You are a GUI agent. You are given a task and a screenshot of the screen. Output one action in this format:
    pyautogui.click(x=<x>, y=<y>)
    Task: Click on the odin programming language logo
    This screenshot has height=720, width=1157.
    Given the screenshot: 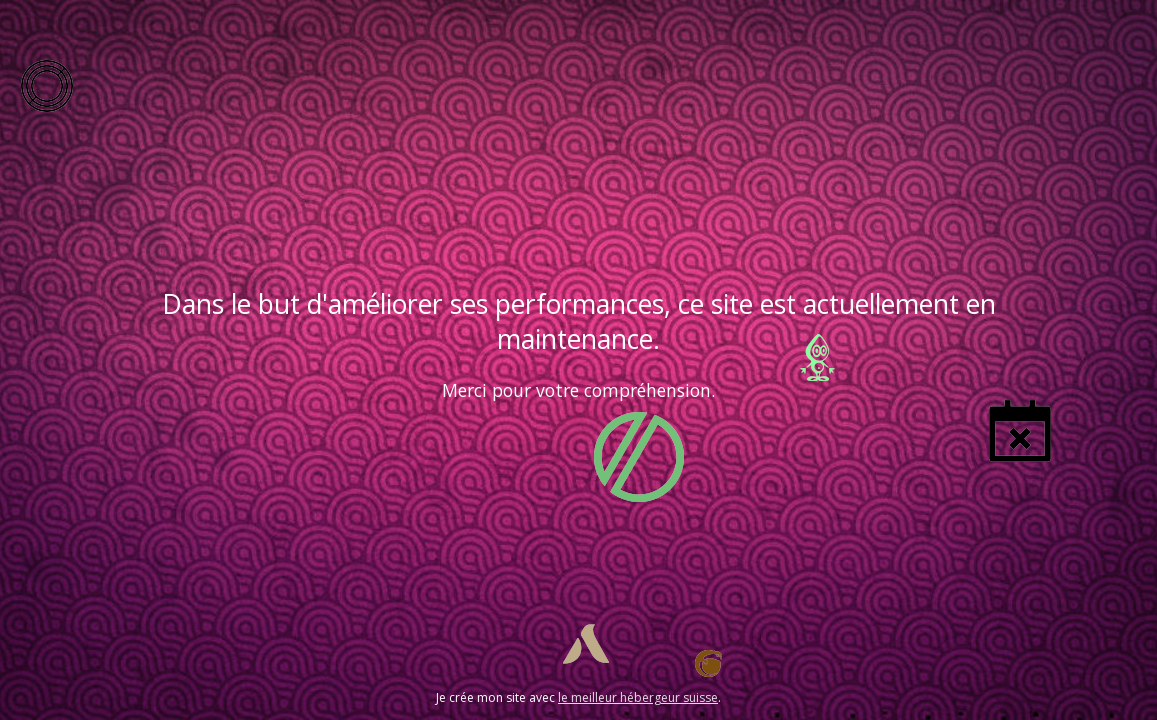 What is the action you would take?
    pyautogui.click(x=639, y=457)
    